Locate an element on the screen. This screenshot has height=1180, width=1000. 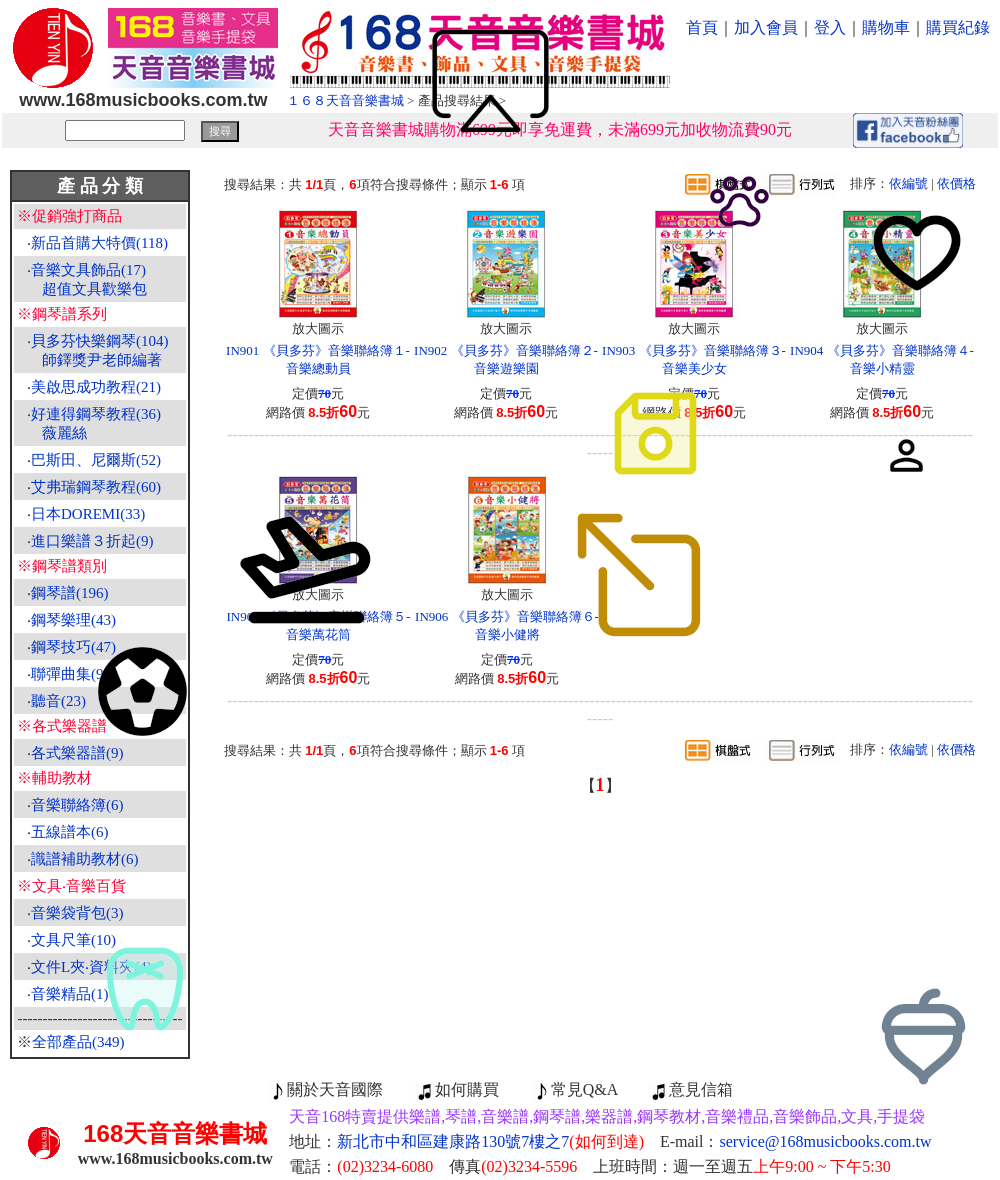
navigate back to previous screen or parent folder is located at coordinates (639, 575).